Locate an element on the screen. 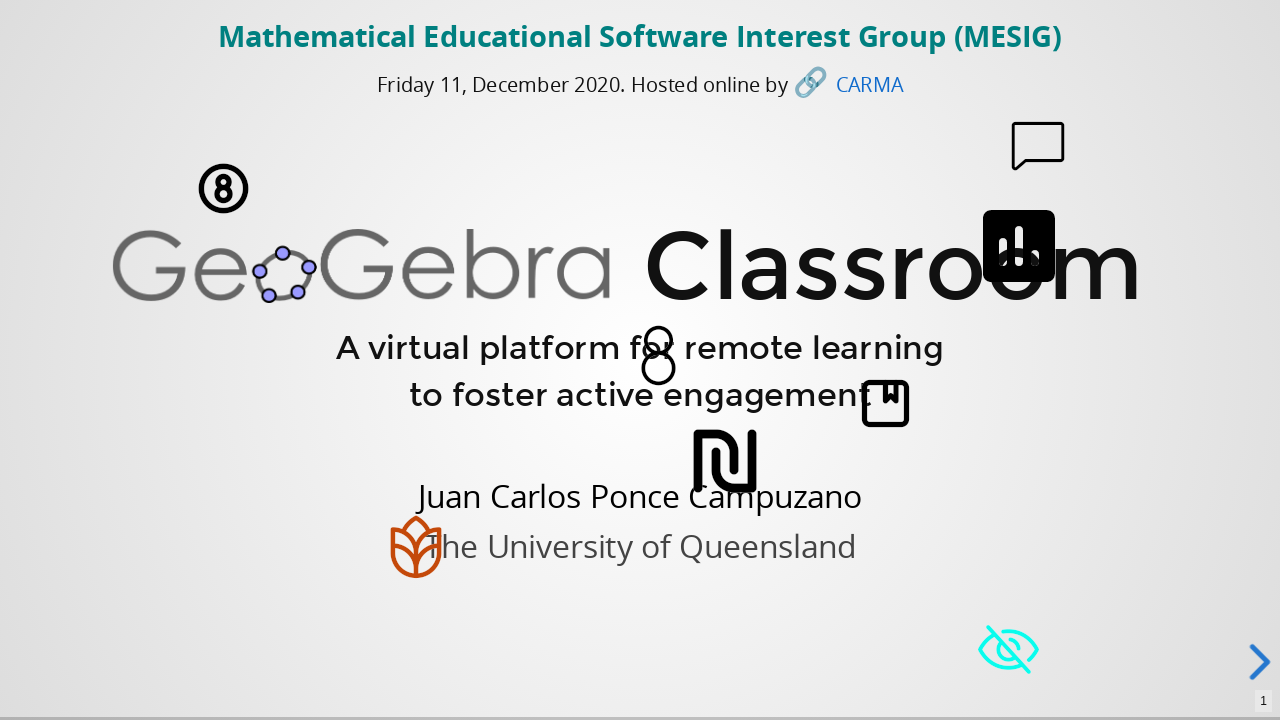 Image resolution: width=1280 pixels, height=720 pixels. indicates the number eight in a list or sequence is located at coordinates (658, 355).